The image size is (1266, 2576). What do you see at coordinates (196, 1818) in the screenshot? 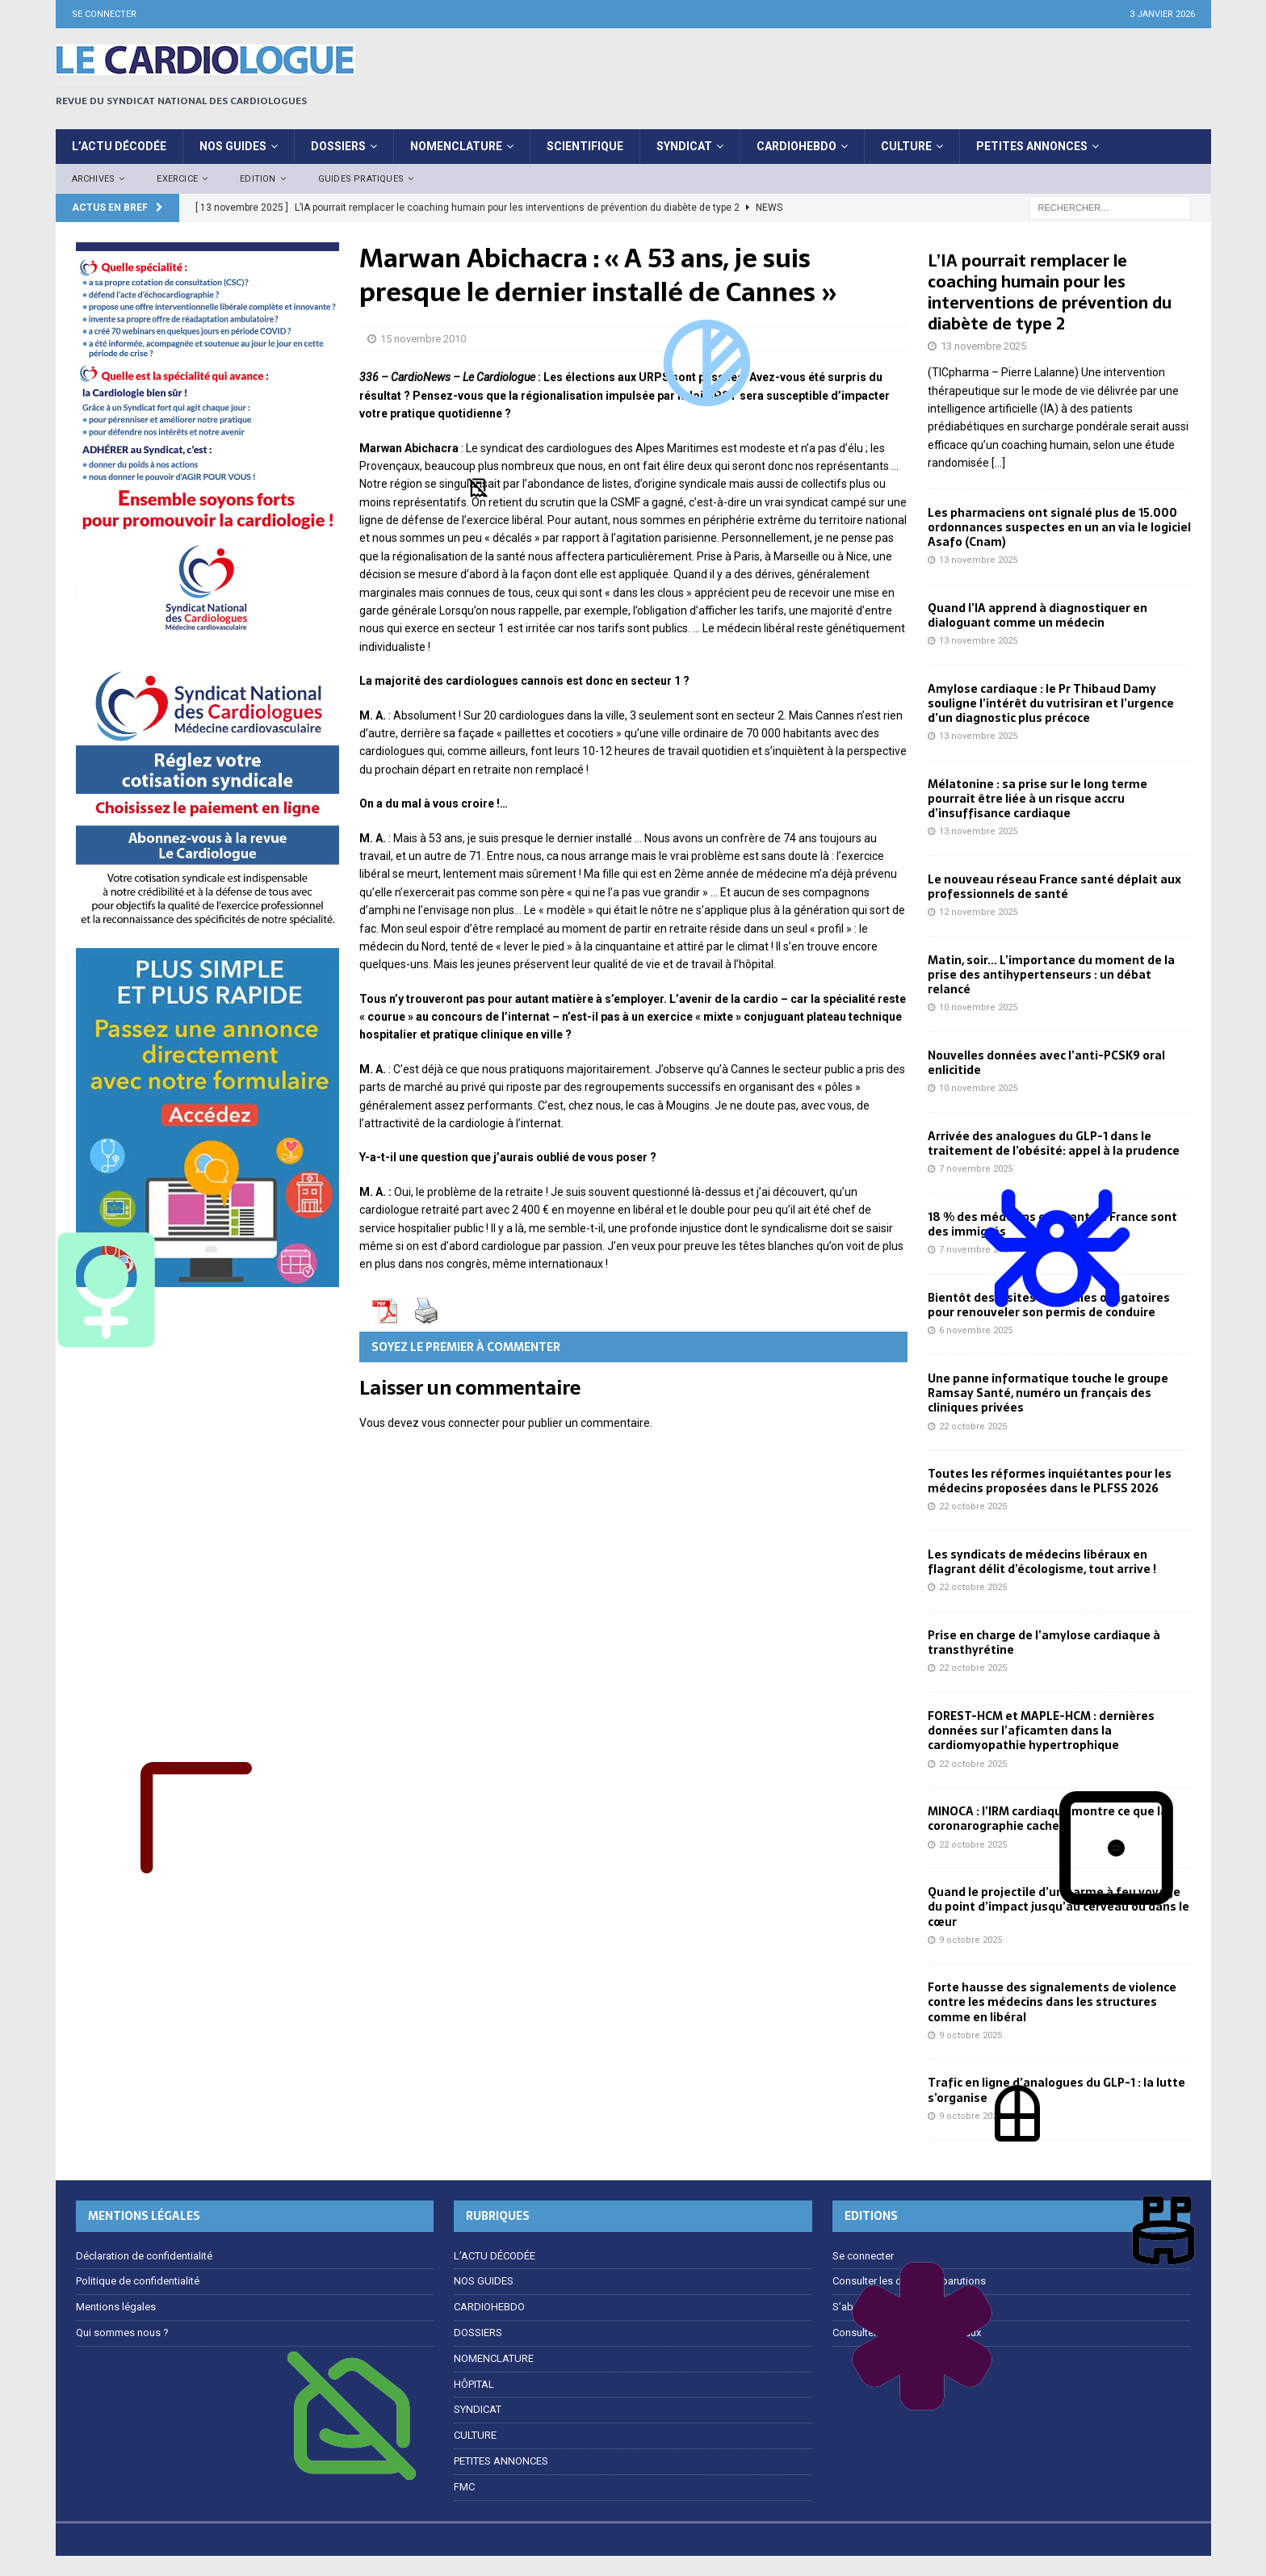
I see `adjust corner radius of a shape` at bounding box center [196, 1818].